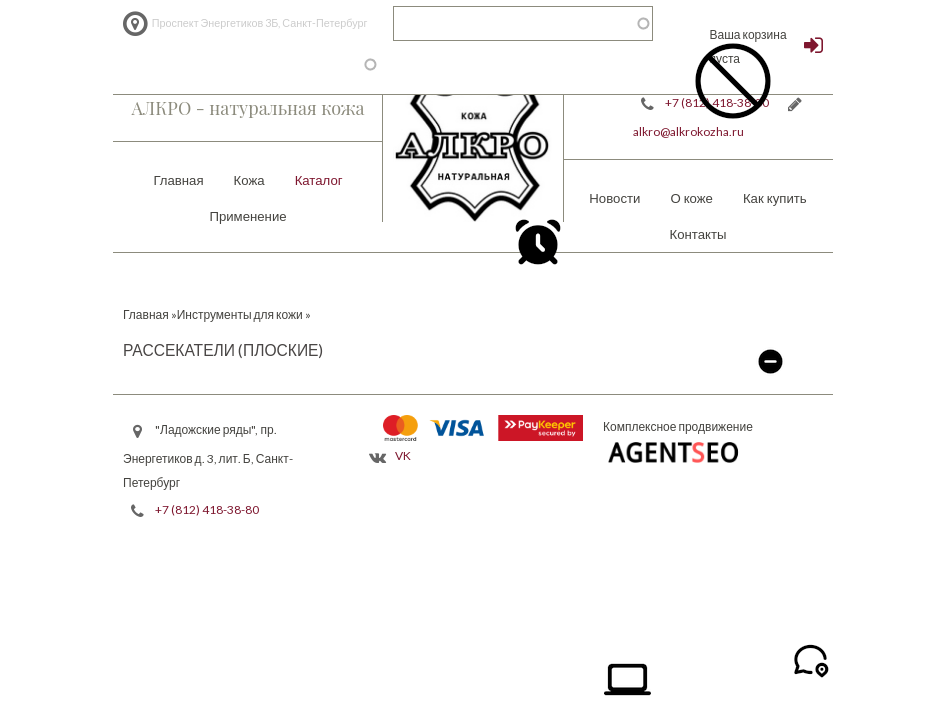  I want to click on indicates a blocked or prohibited action, so click(733, 81).